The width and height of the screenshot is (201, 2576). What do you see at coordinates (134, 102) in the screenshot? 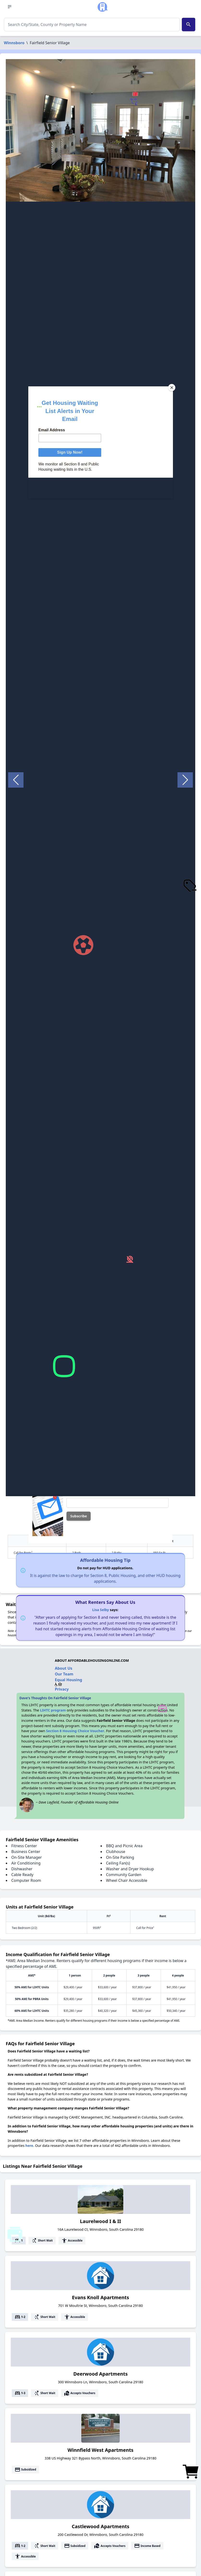
I see `transfer funds in pounds sterling` at bounding box center [134, 102].